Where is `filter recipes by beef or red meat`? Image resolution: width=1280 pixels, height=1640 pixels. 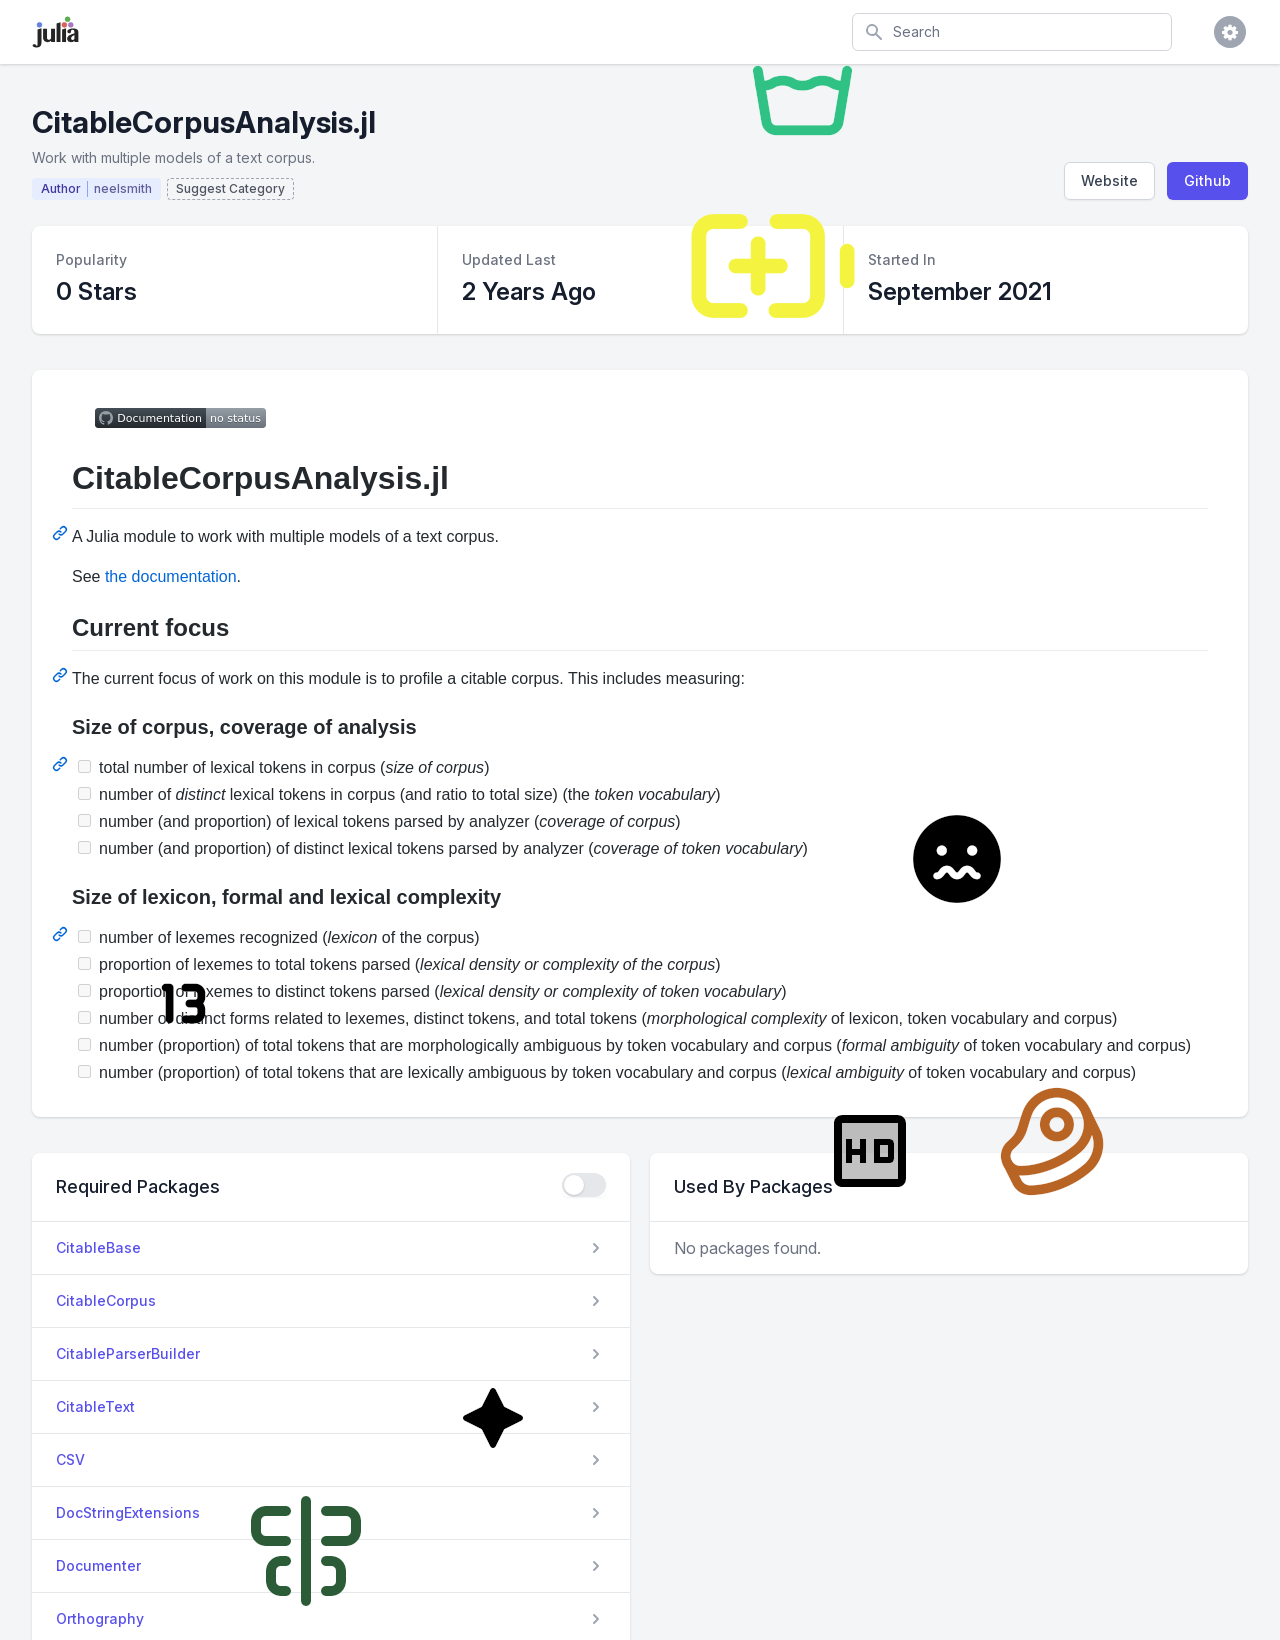
filter recipes by beef or red meat is located at coordinates (1054, 1141).